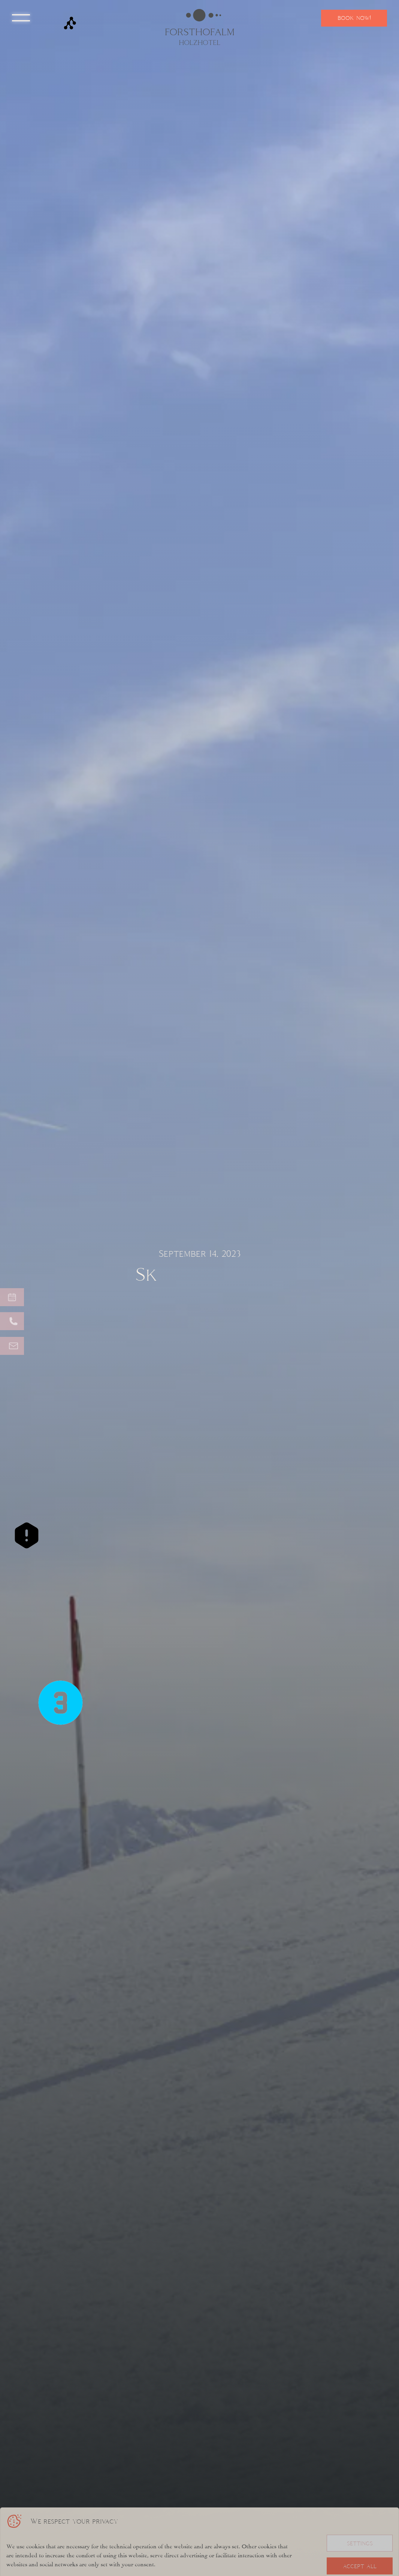  I want to click on indicates a warning or alert status, so click(27, 1535).